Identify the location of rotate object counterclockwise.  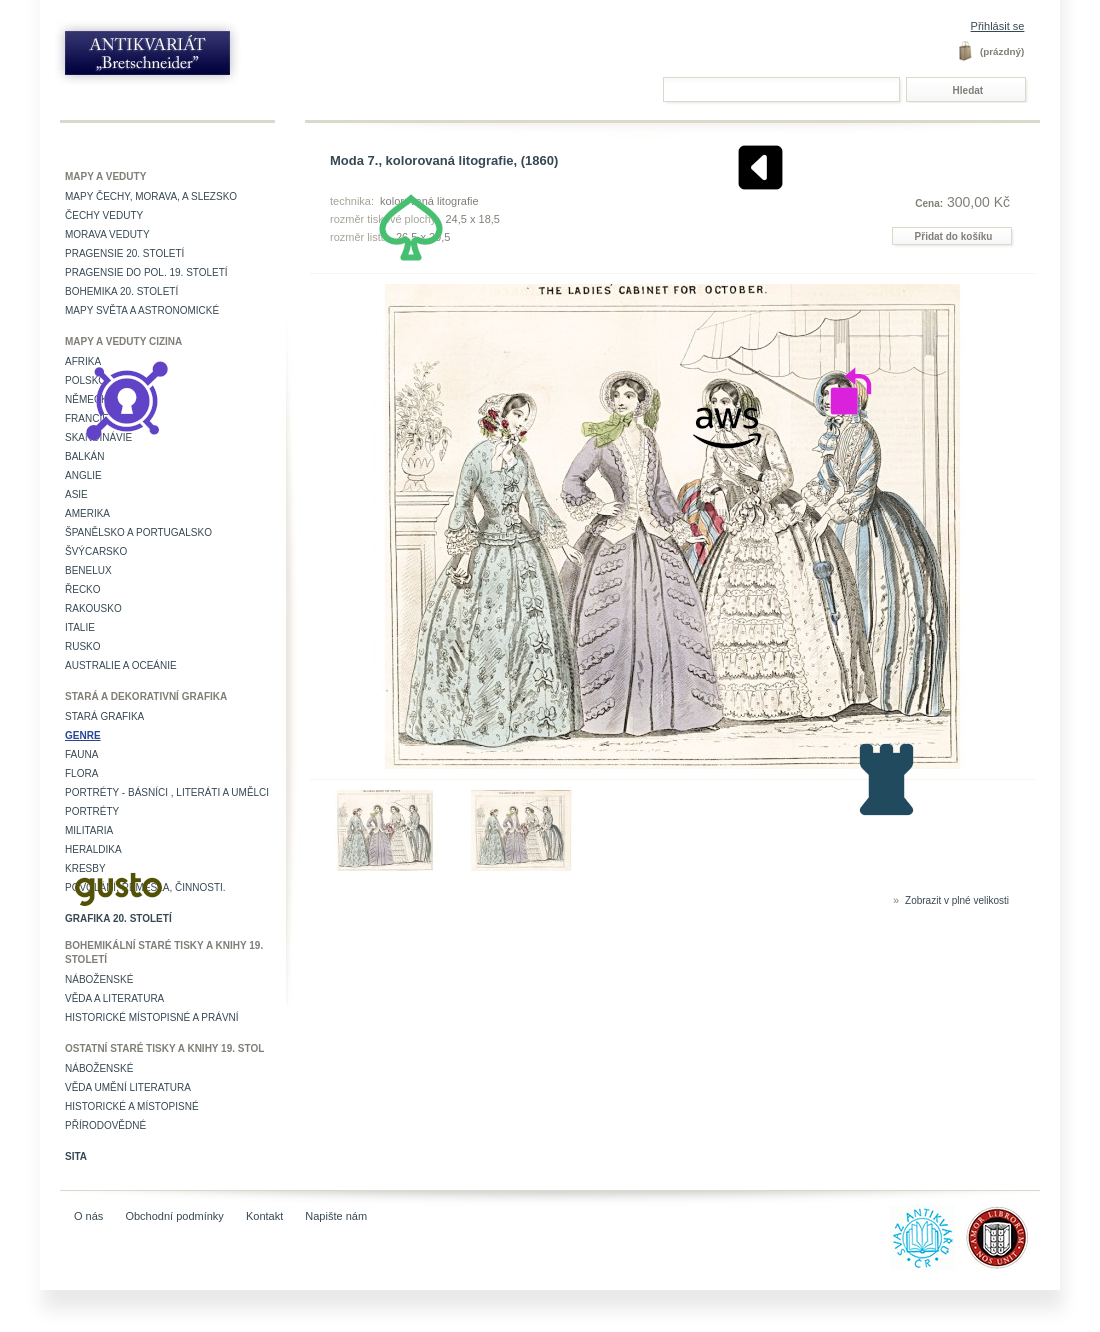
(851, 392).